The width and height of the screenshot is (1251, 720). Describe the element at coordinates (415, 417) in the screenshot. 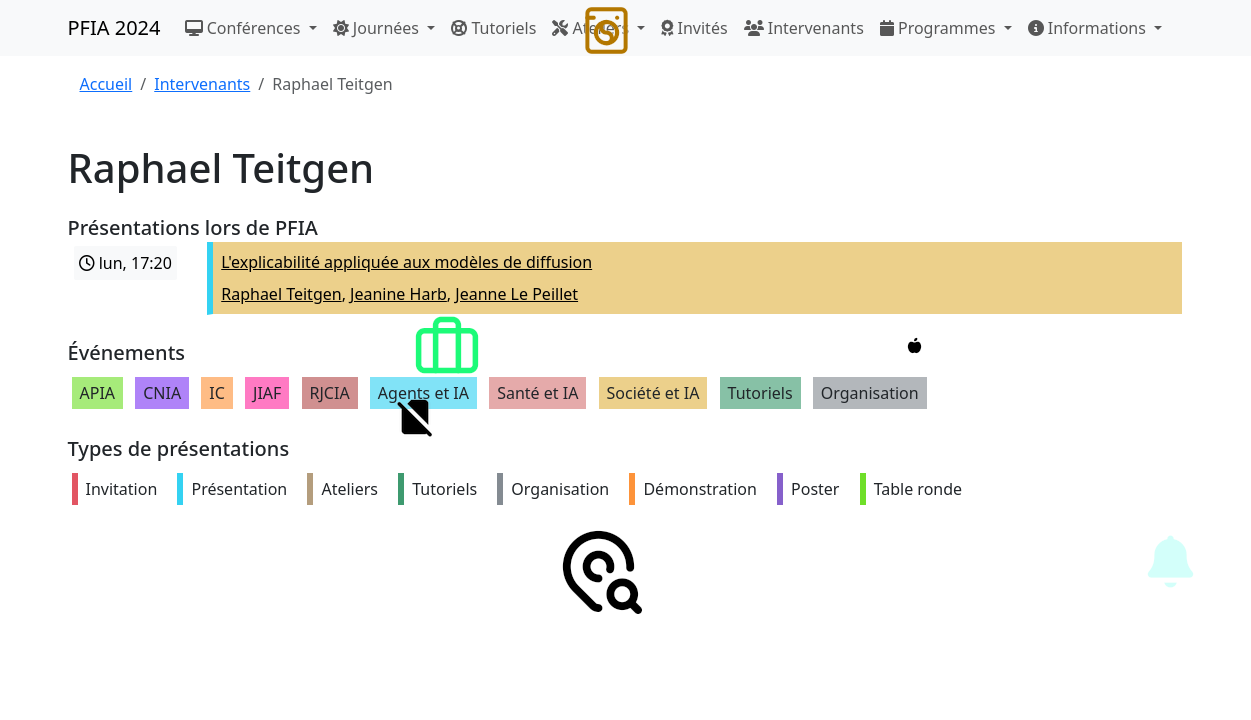

I see `no sim card detected` at that location.